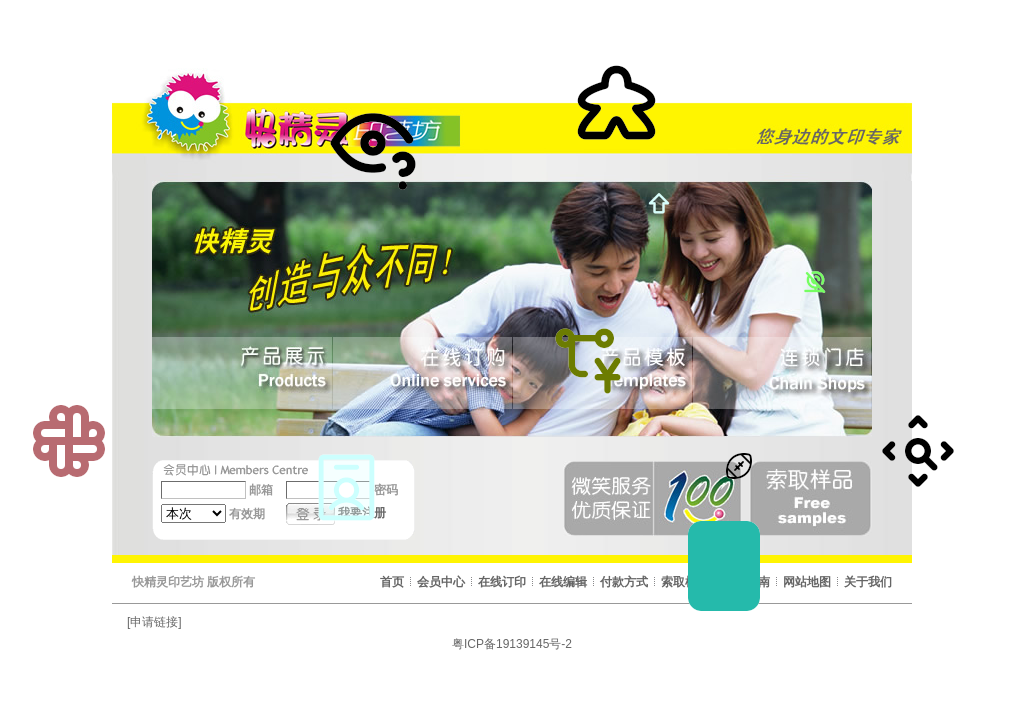  I want to click on upload a file or content, so click(659, 204).